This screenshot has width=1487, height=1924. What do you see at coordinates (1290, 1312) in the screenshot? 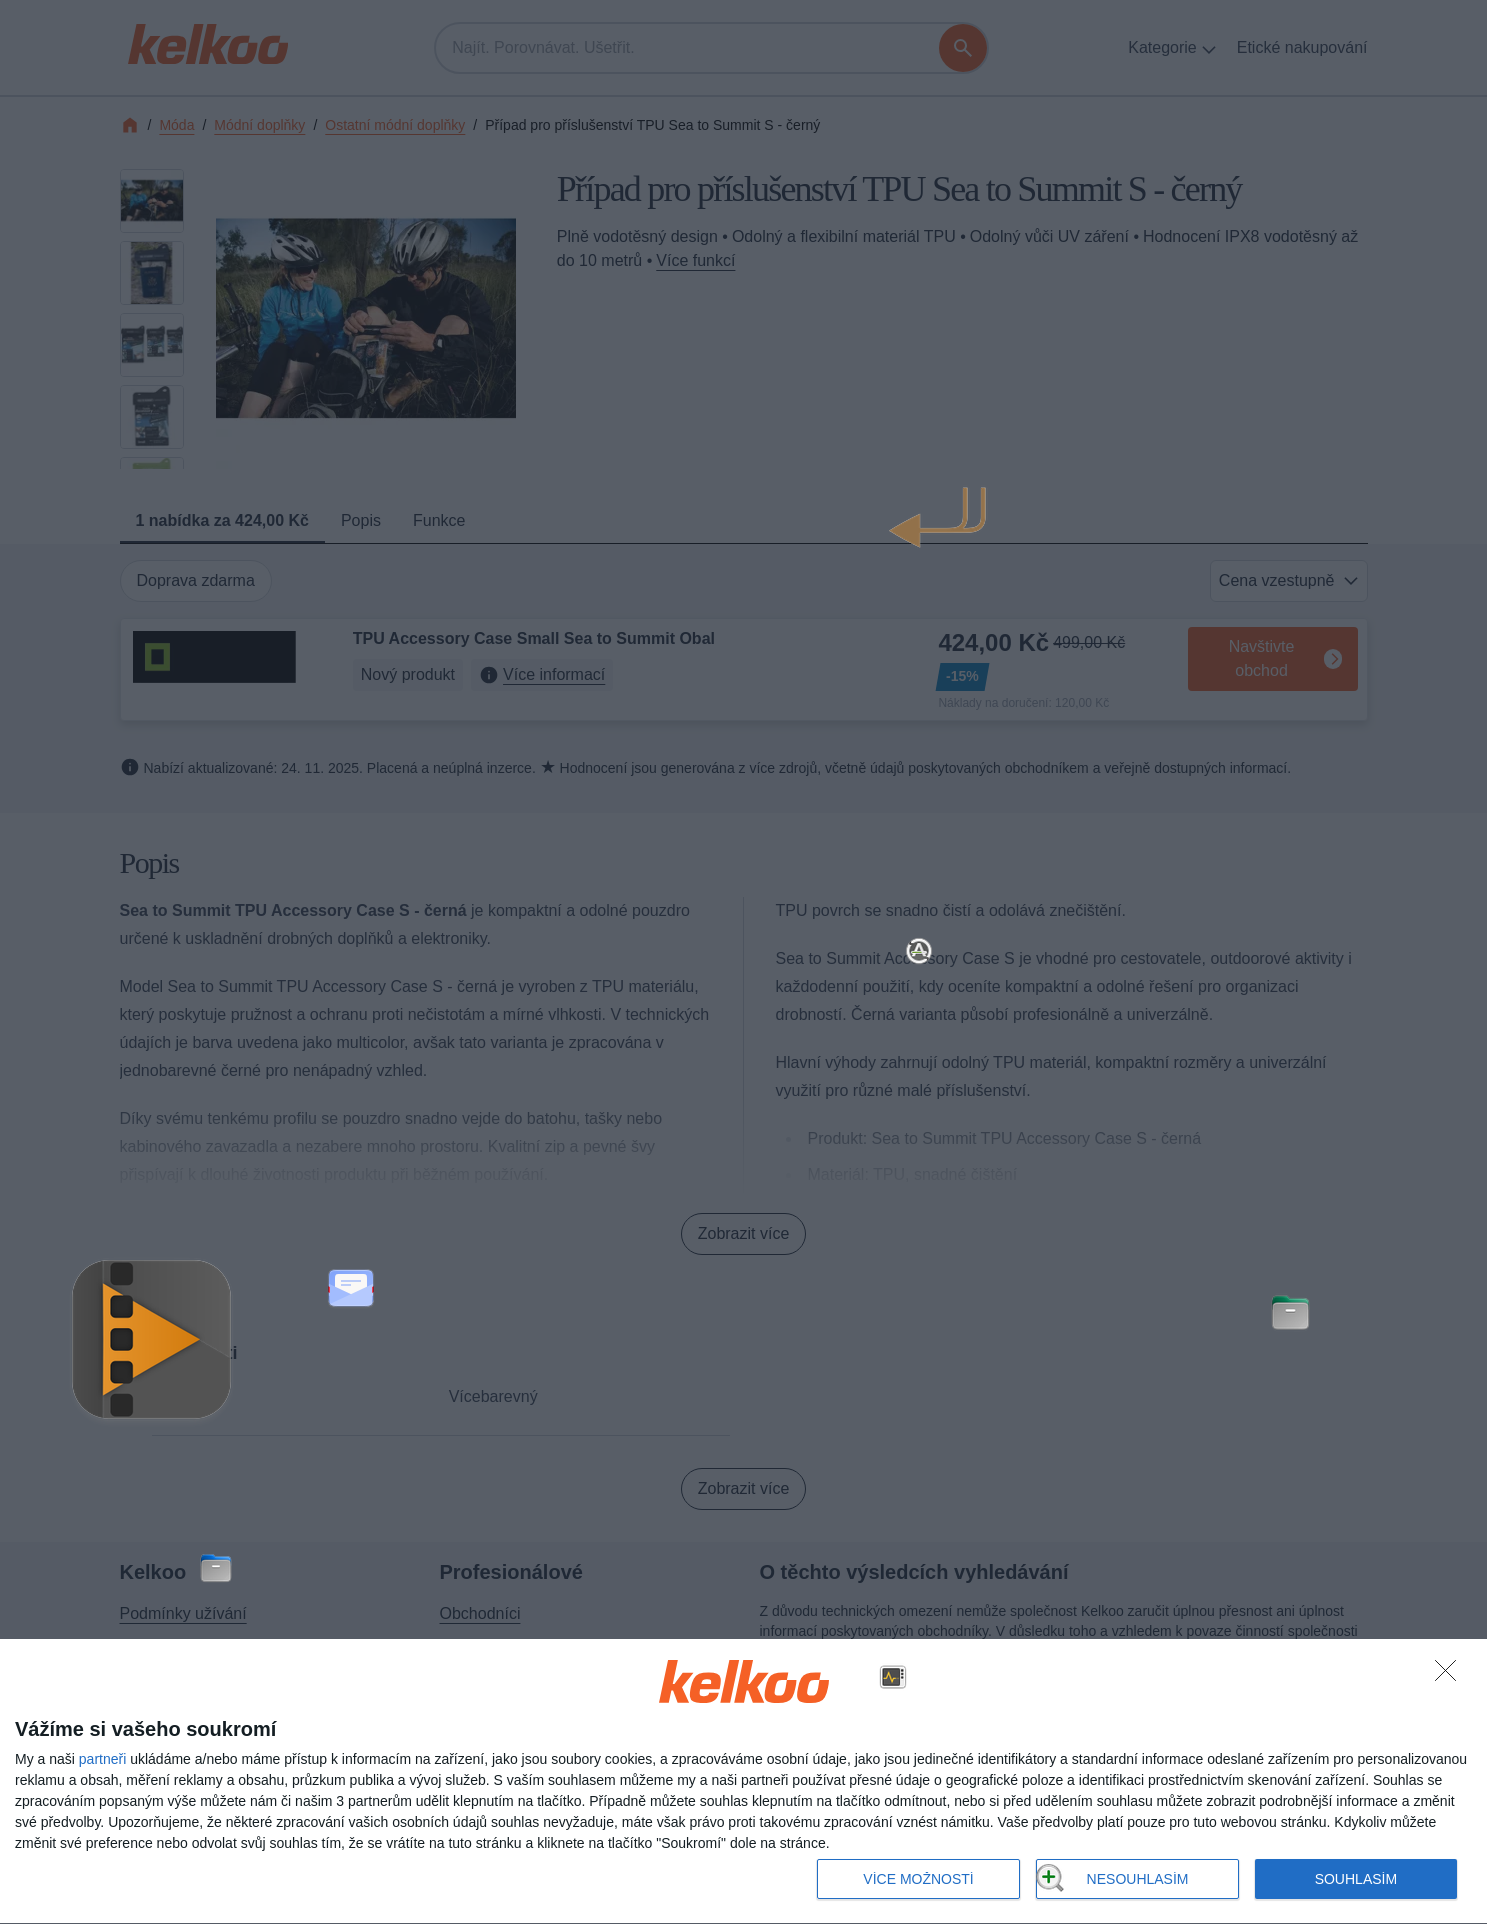
I see `open the file manager` at bounding box center [1290, 1312].